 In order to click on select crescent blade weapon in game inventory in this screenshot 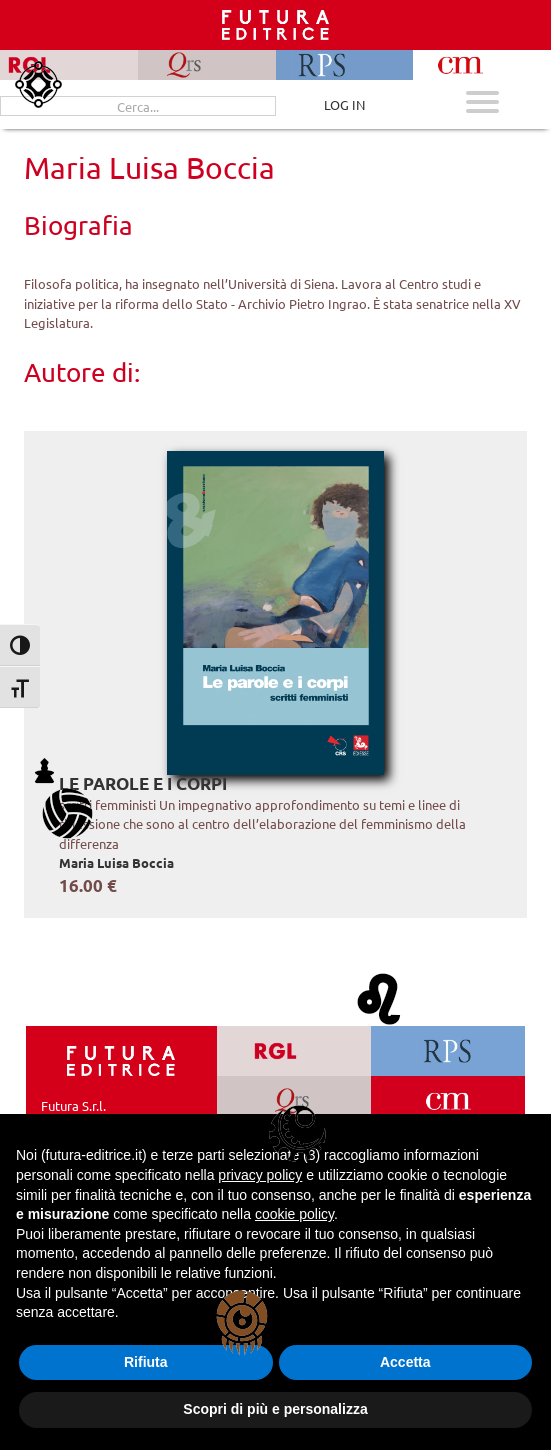, I will do `click(297, 1133)`.